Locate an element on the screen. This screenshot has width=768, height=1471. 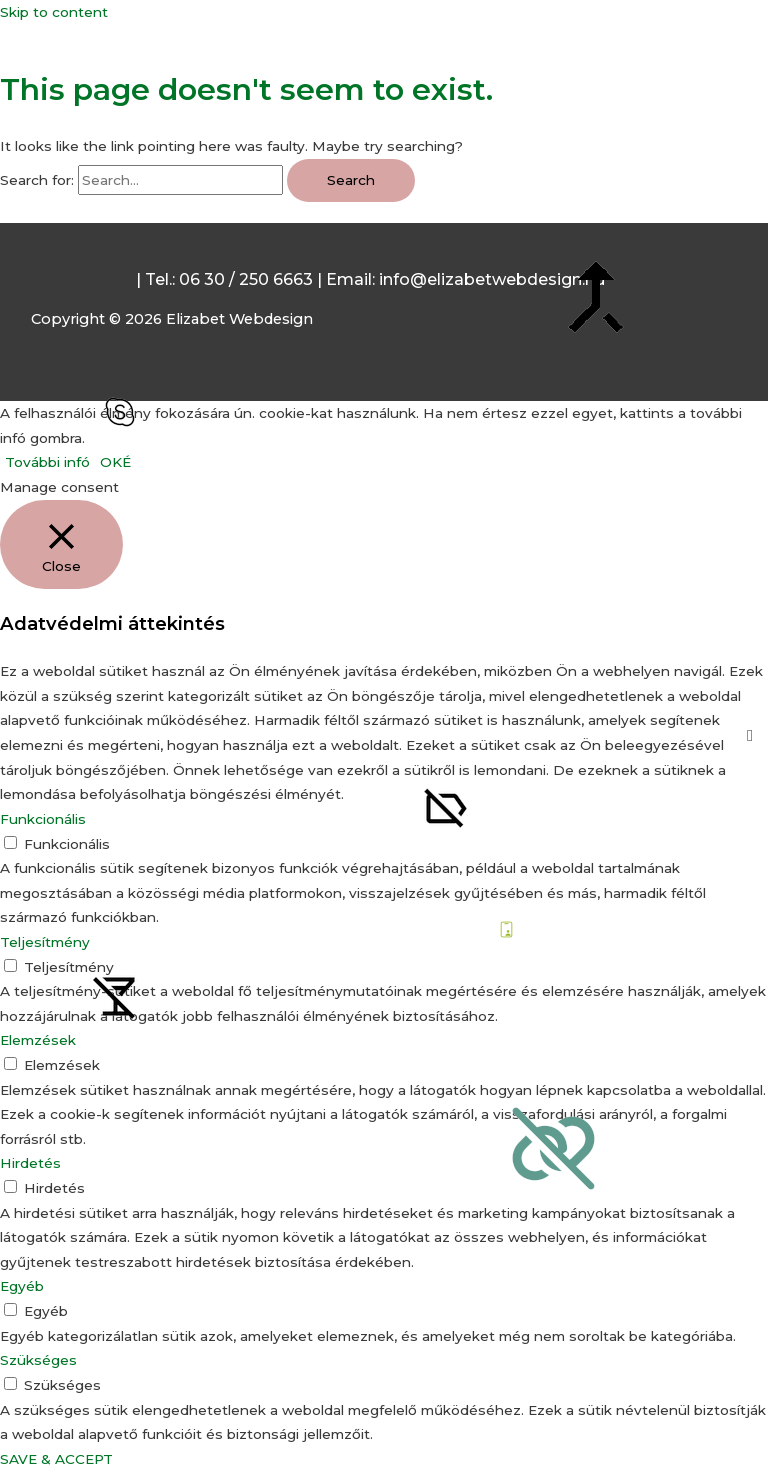
view your profile or identity information is located at coordinates (506, 929).